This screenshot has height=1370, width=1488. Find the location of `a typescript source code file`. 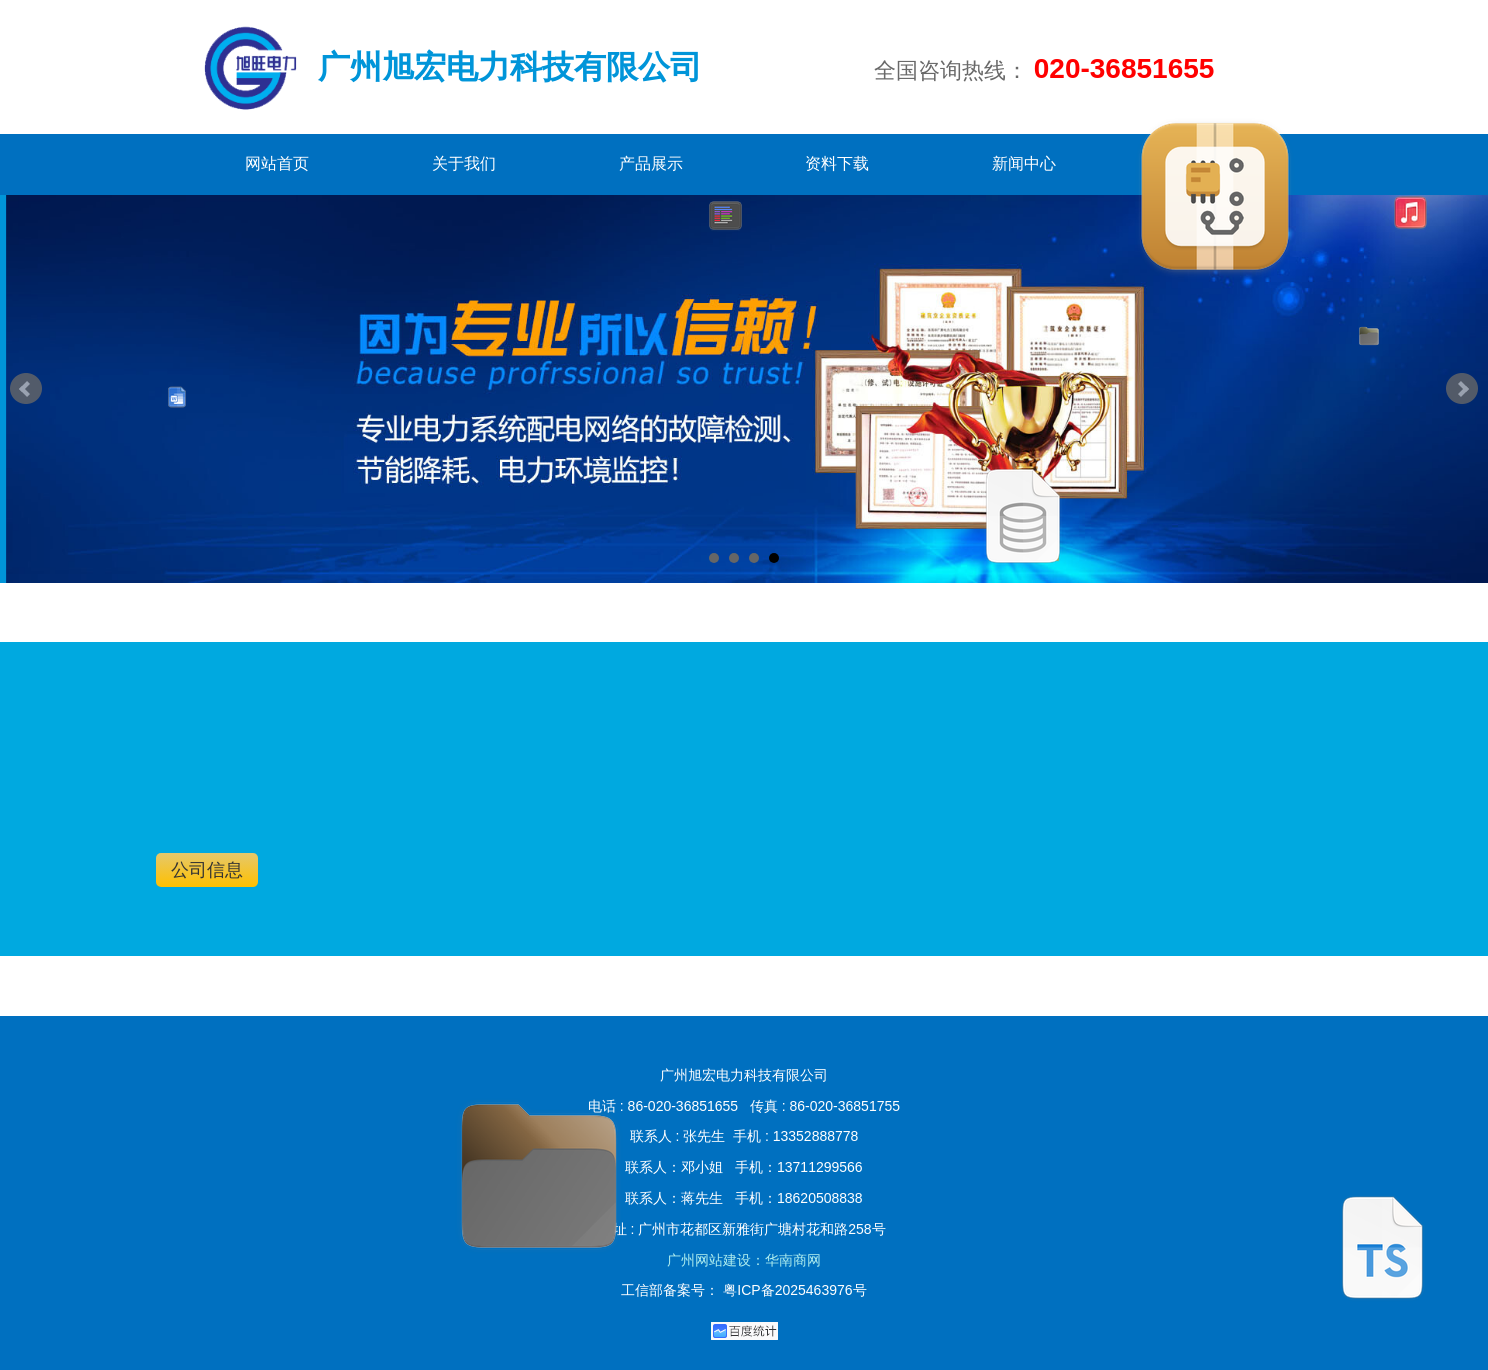

a typescript source code file is located at coordinates (1382, 1247).